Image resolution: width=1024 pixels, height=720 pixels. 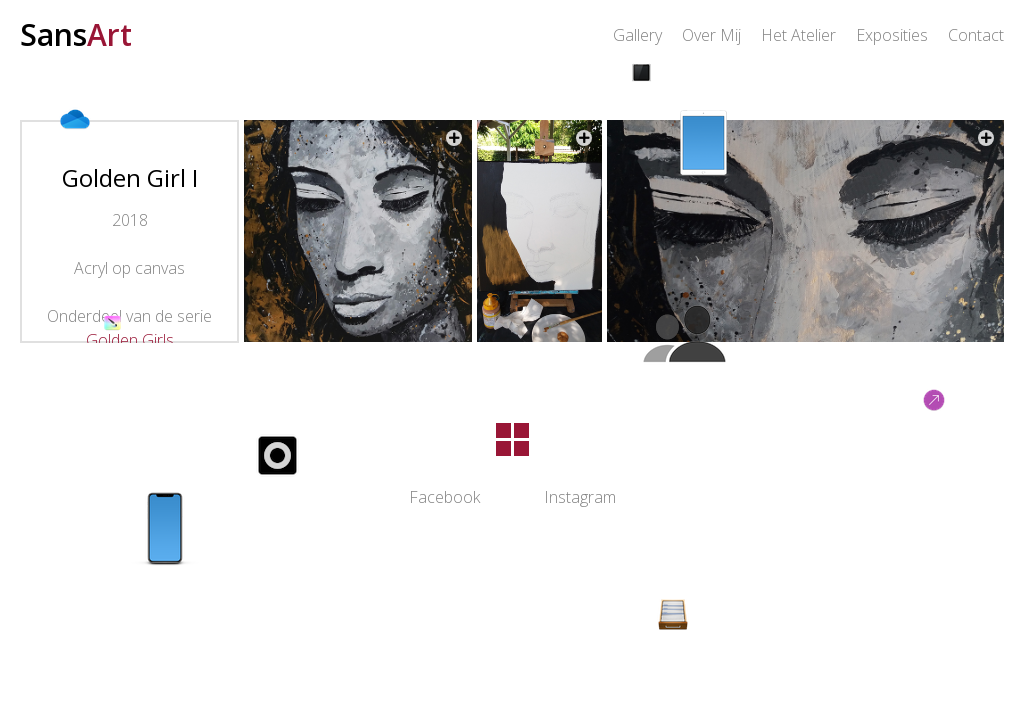 What do you see at coordinates (112, 322) in the screenshot?
I see `open a Krita project file` at bounding box center [112, 322].